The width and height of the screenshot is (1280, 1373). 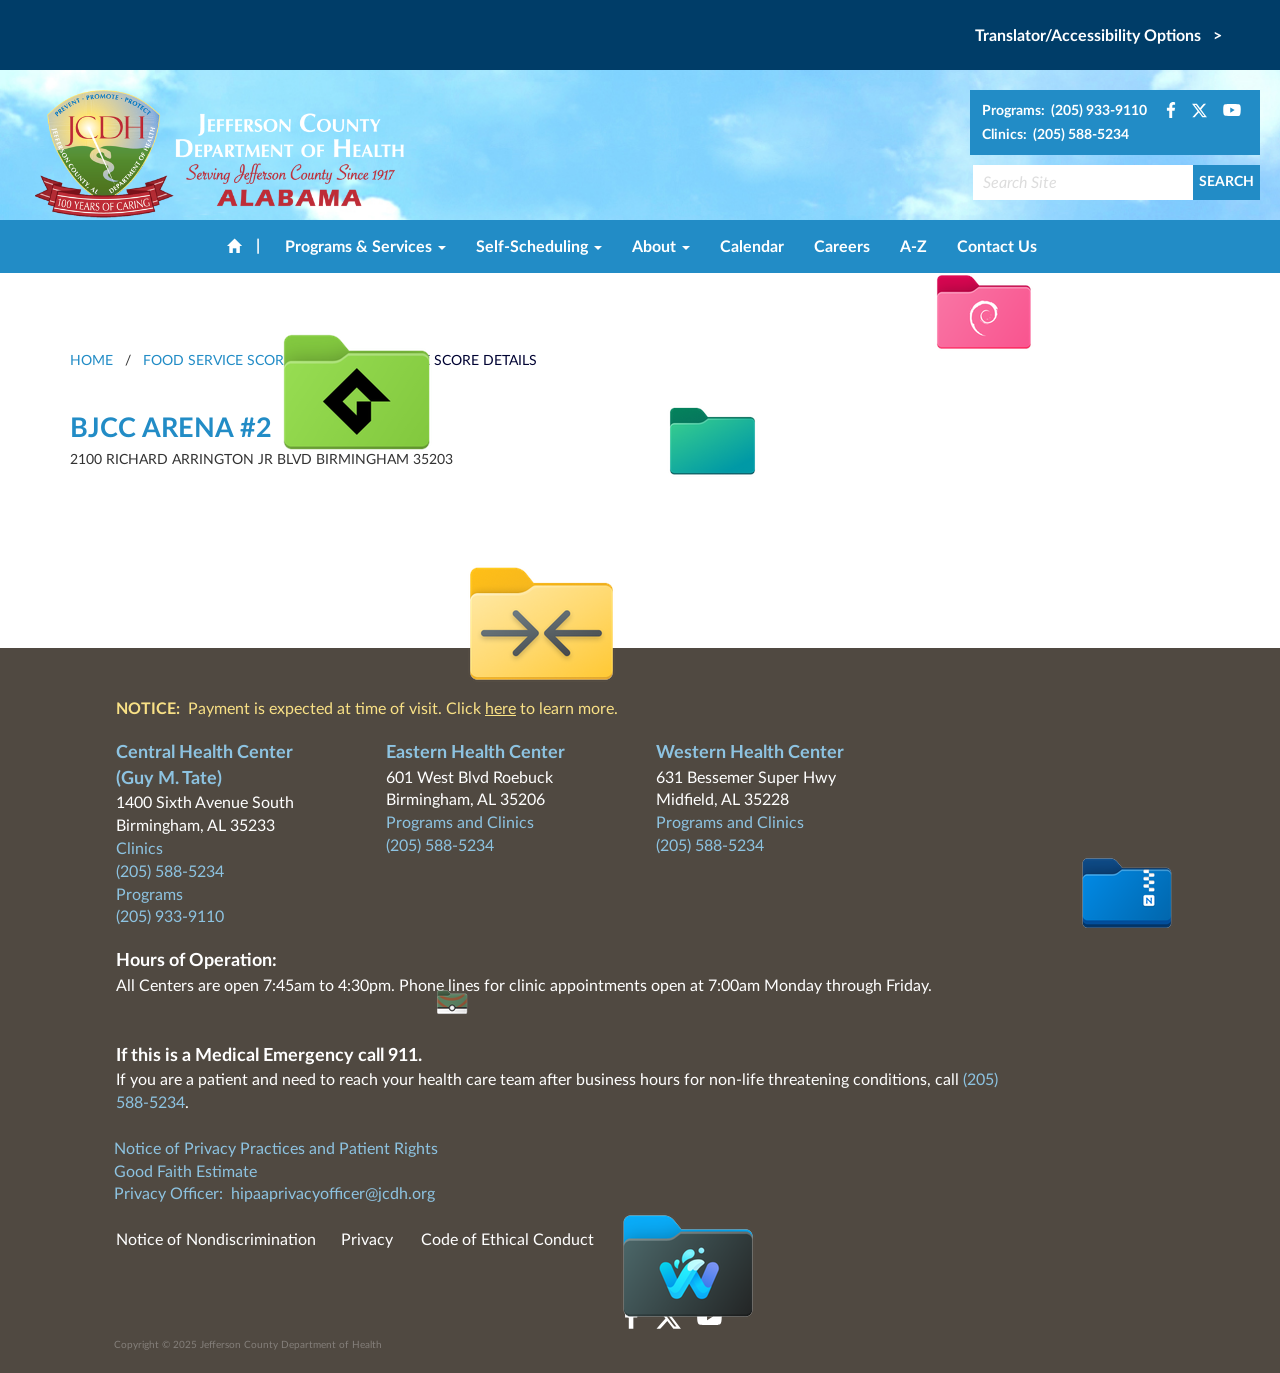 What do you see at coordinates (712, 443) in the screenshot?
I see `open the green folder` at bounding box center [712, 443].